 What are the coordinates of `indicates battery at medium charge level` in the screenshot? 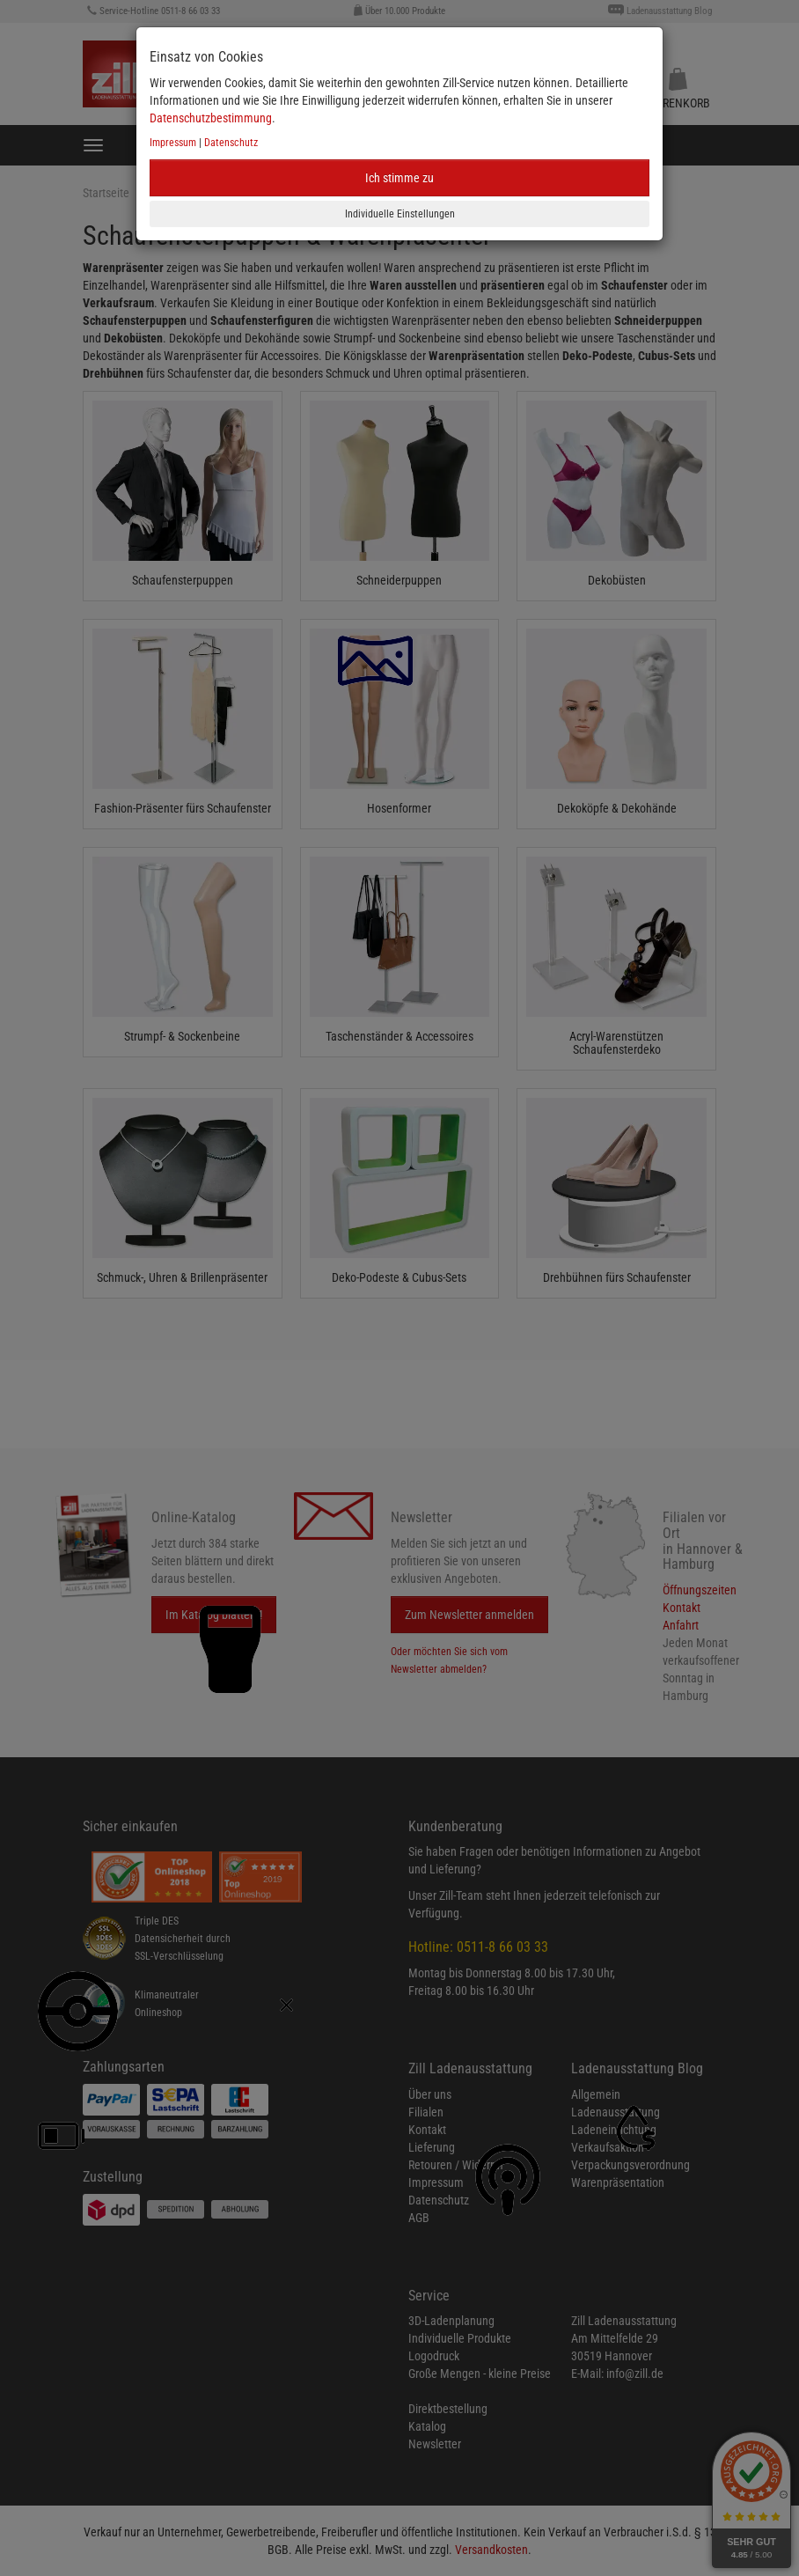 It's located at (61, 2136).